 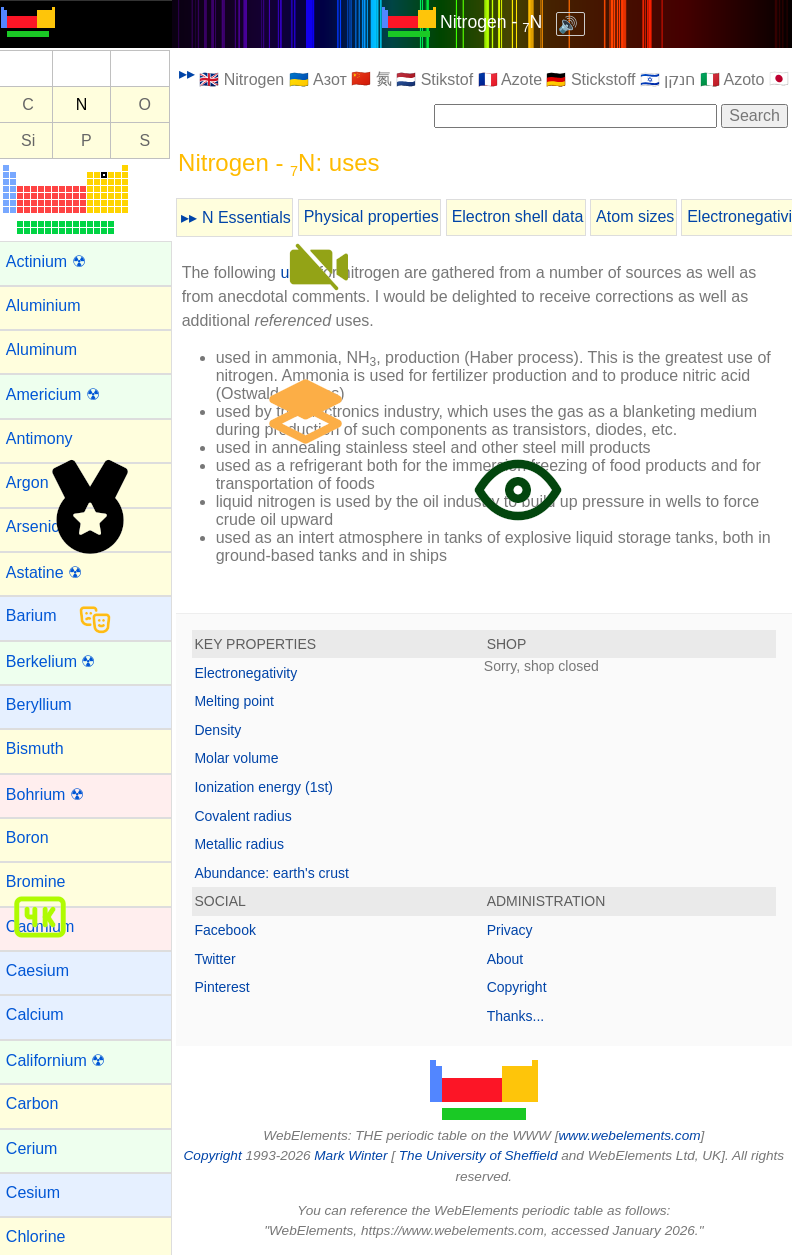 What do you see at coordinates (305, 411) in the screenshot?
I see `bring layer to front` at bounding box center [305, 411].